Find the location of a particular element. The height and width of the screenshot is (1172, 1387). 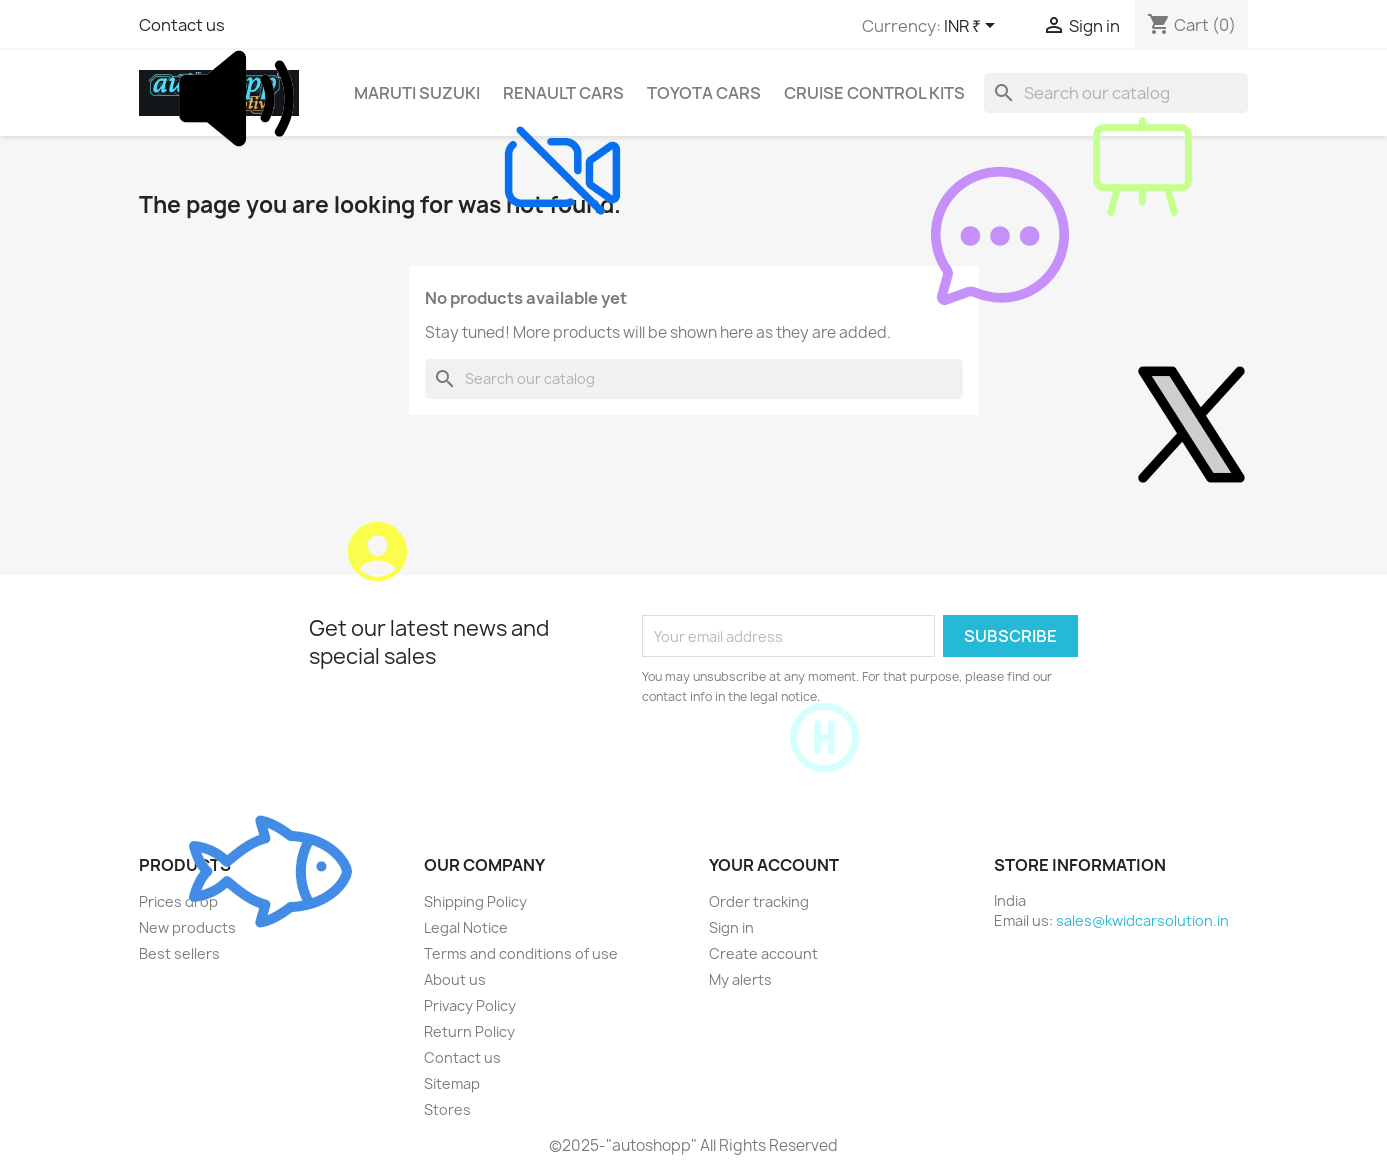

open the X (formerly Twitter) app is located at coordinates (1191, 424).